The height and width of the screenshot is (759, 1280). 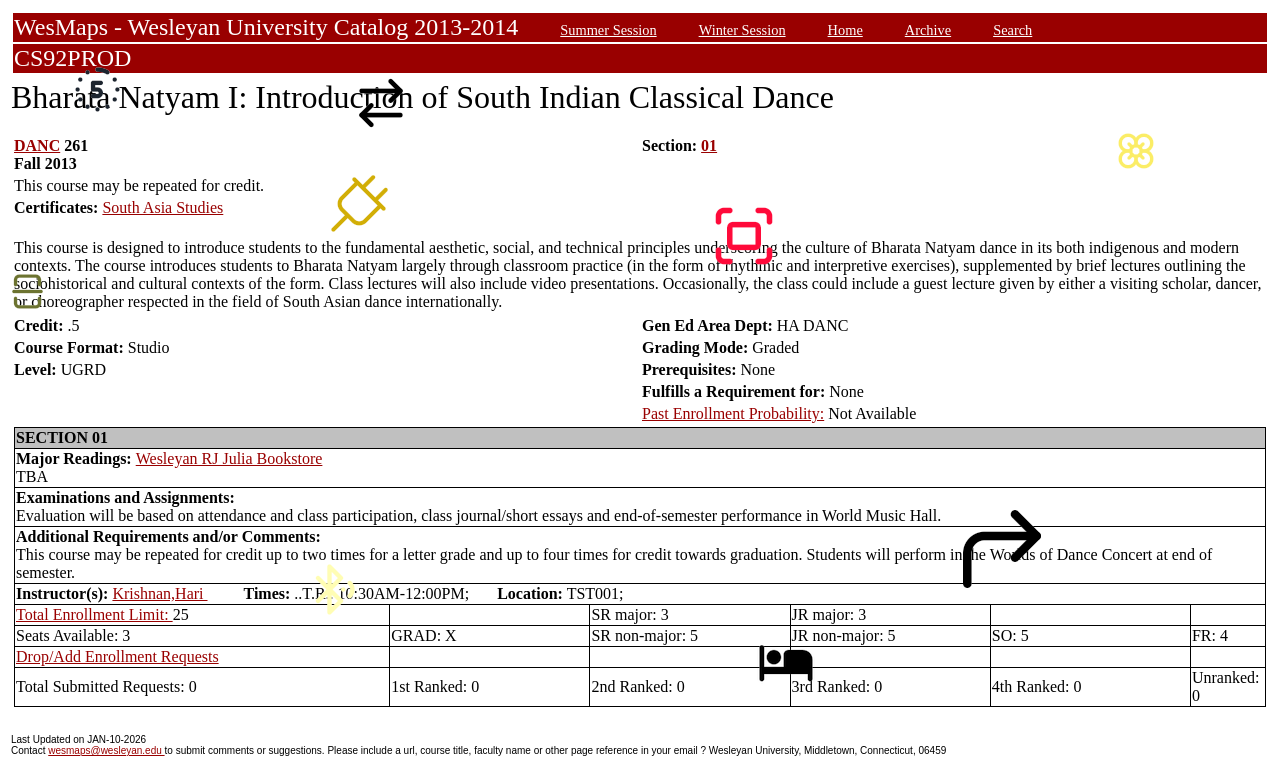 What do you see at coordinates (1136, 151) in the screenshot?
I see `access nature or garden-related content` at bounding box center [1136, 151].